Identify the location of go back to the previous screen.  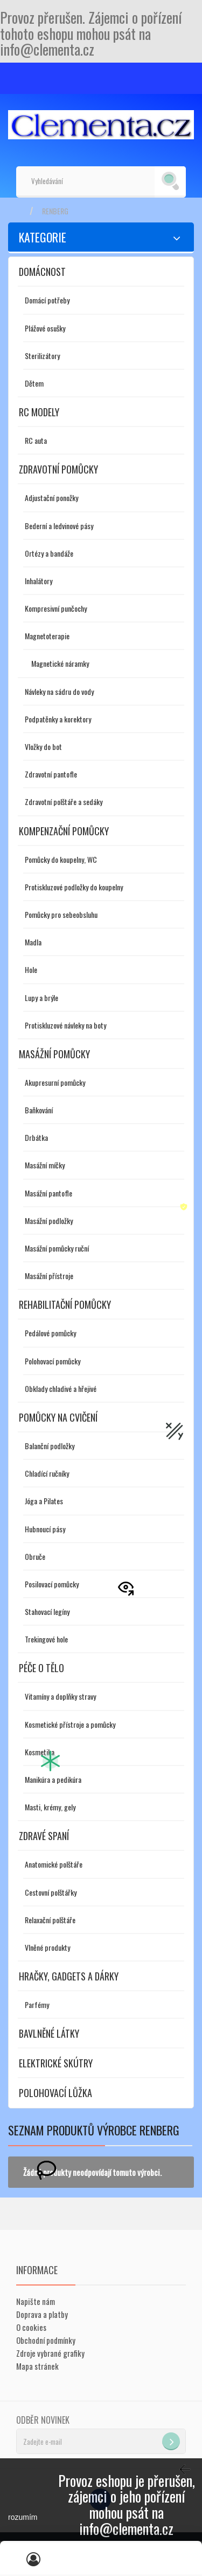
(185, 2469).